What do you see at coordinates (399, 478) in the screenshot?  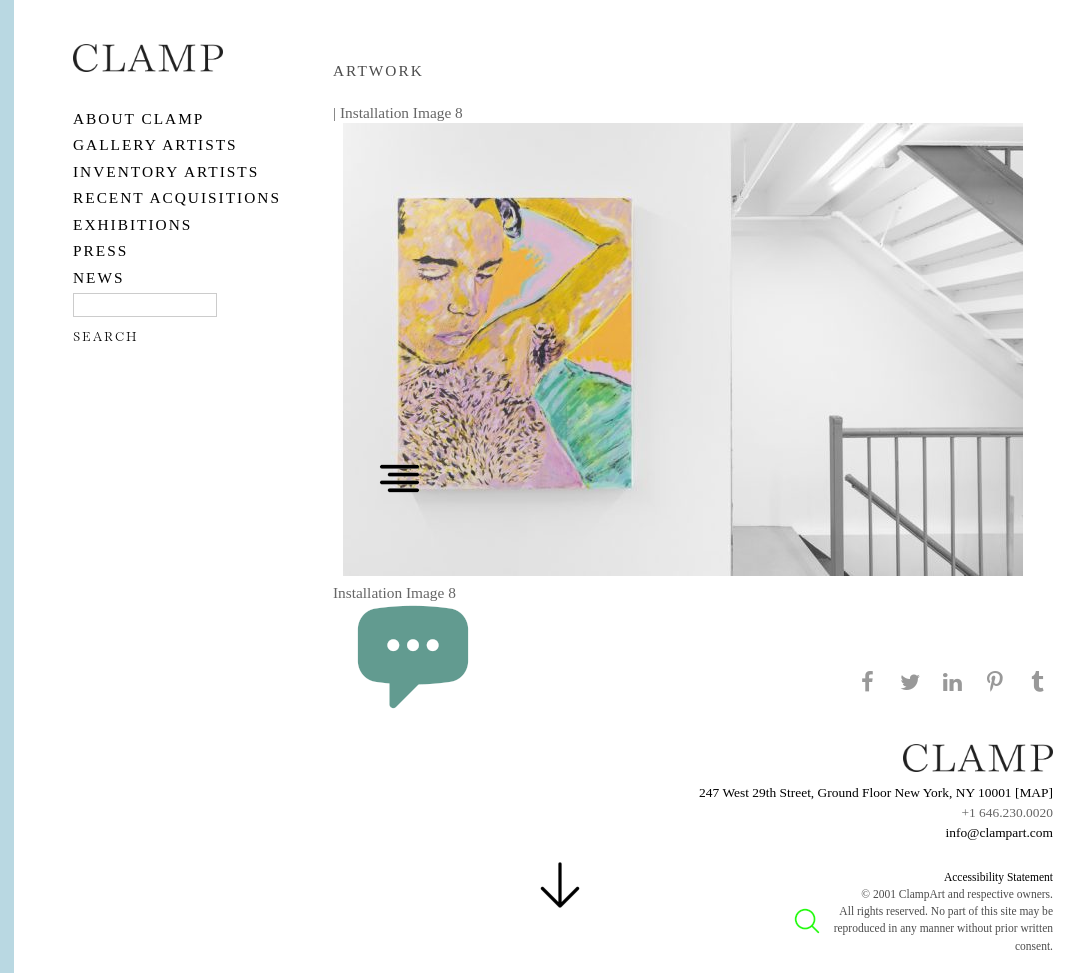 I see `align text to the right` at bounding box center [399, 478].